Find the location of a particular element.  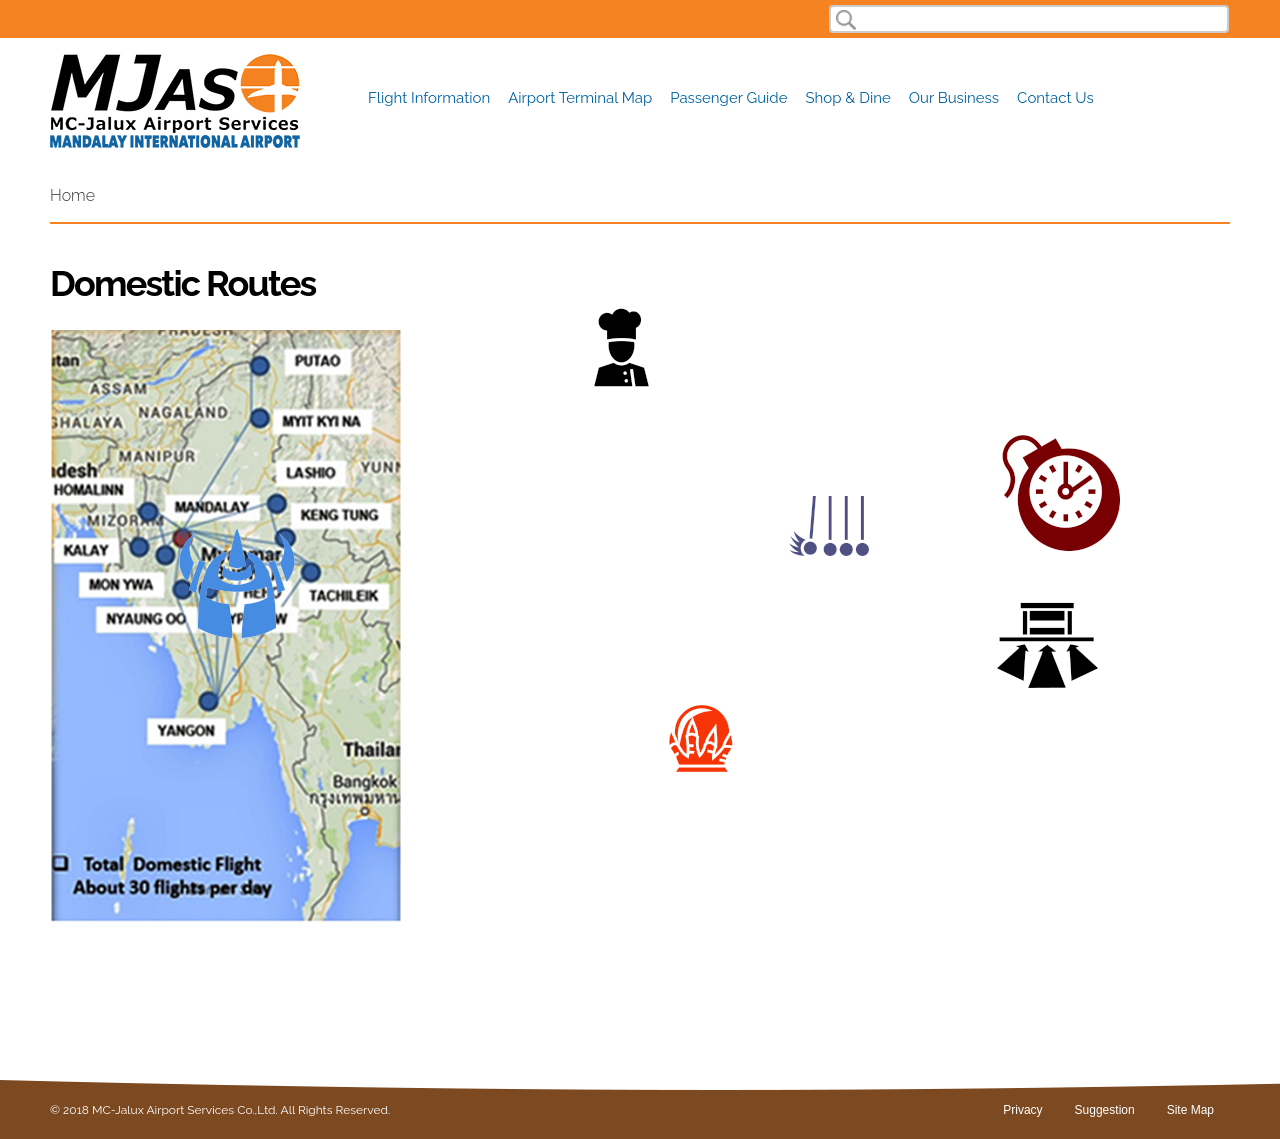

launch an assault on enemy fortification is located at coordinates (1047, 639).